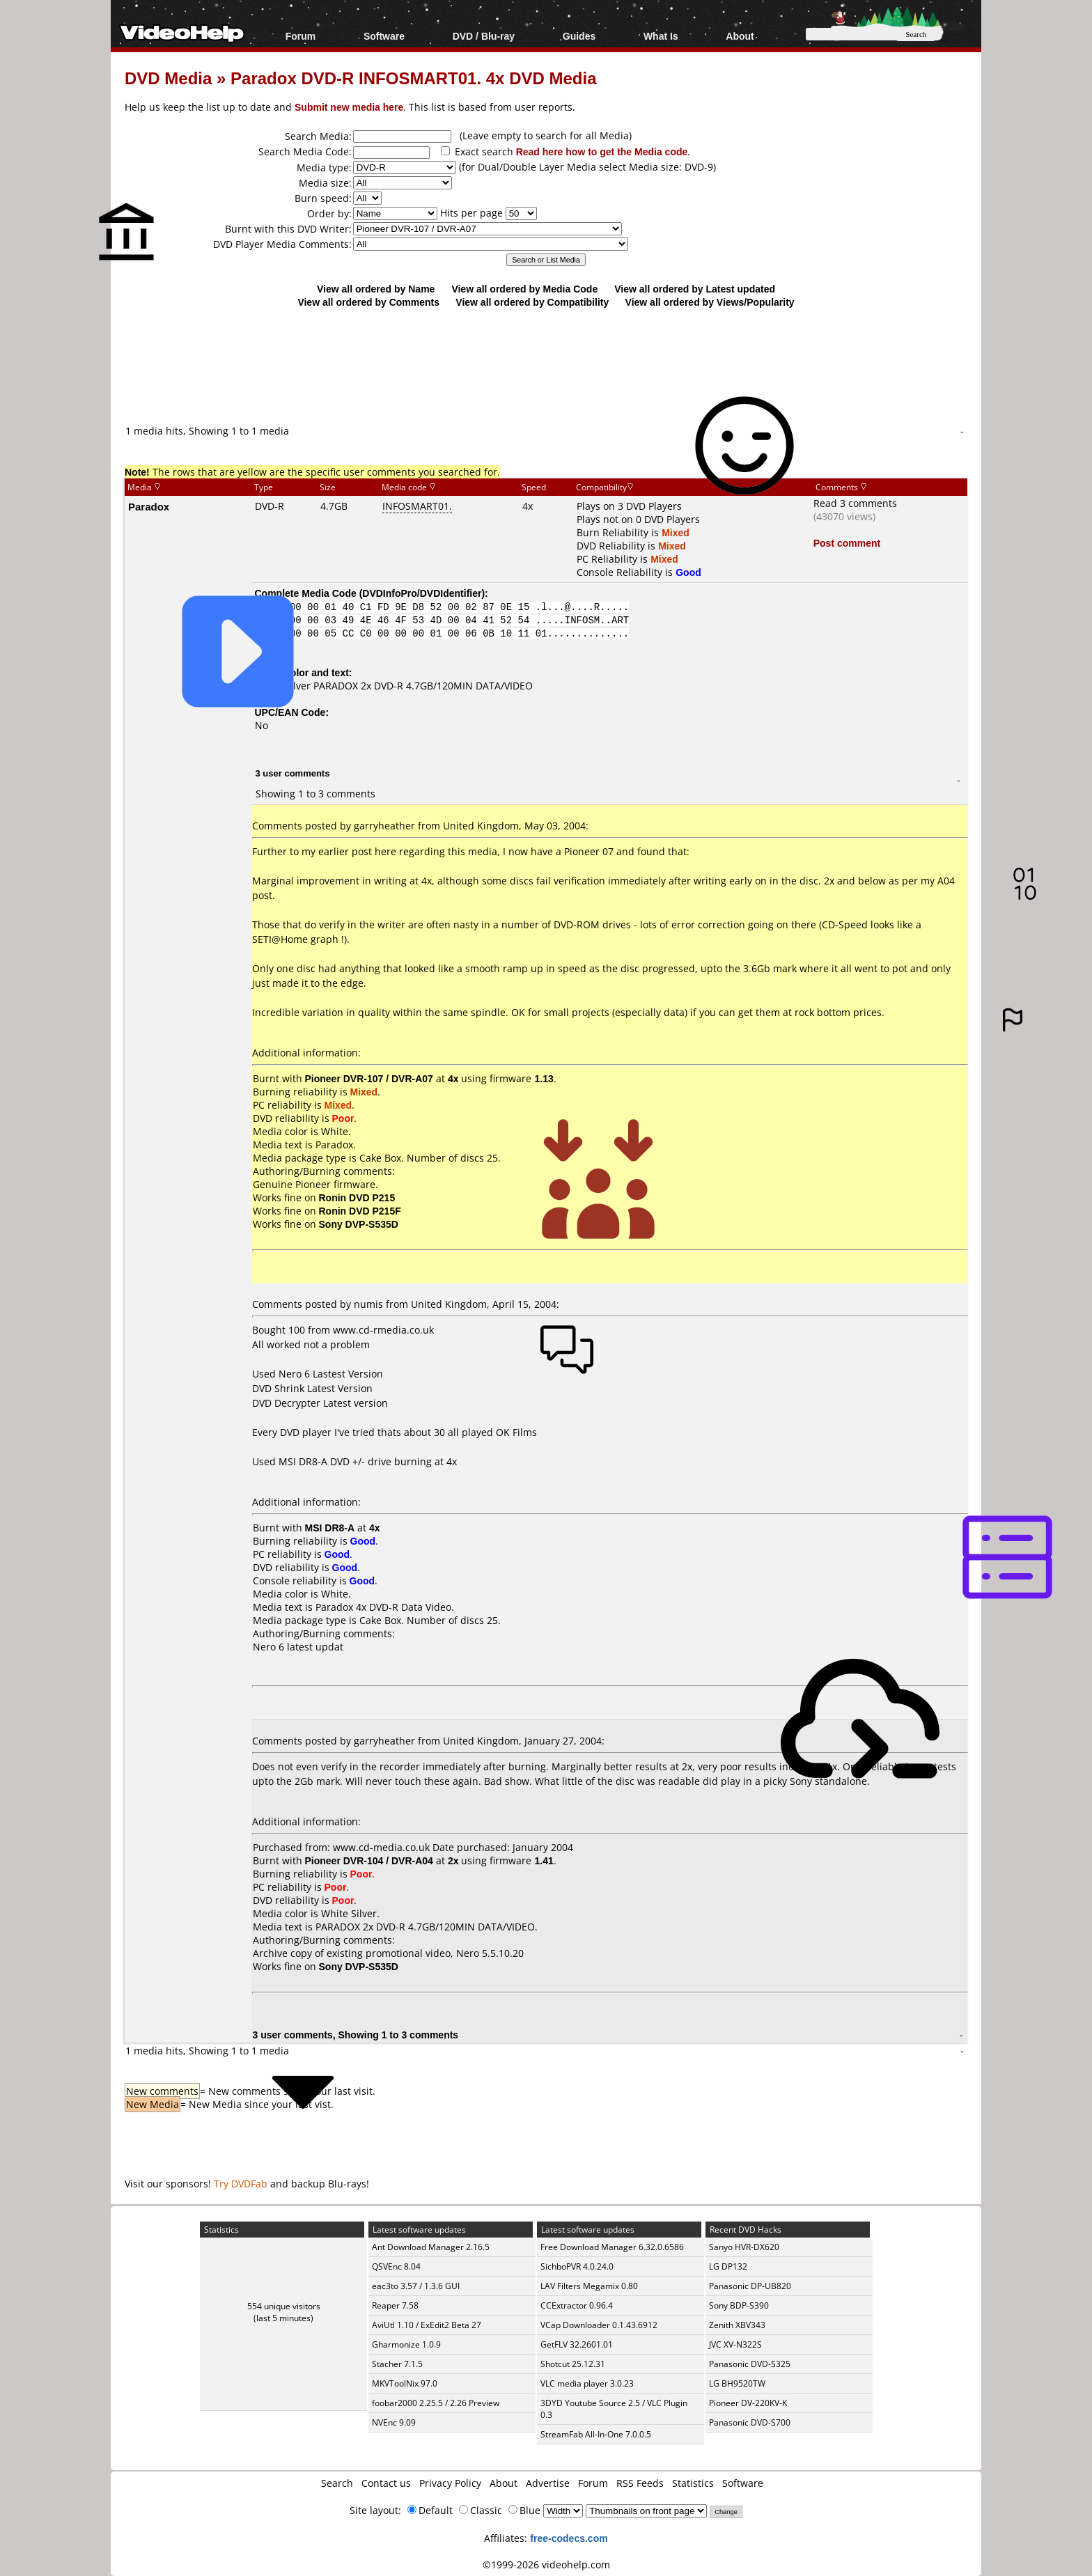 This screenshot has height=2576, width=1092. Describe the element at coordinates (1024, 884) in the screenshot. I see `view or access binary/code data` at that location.